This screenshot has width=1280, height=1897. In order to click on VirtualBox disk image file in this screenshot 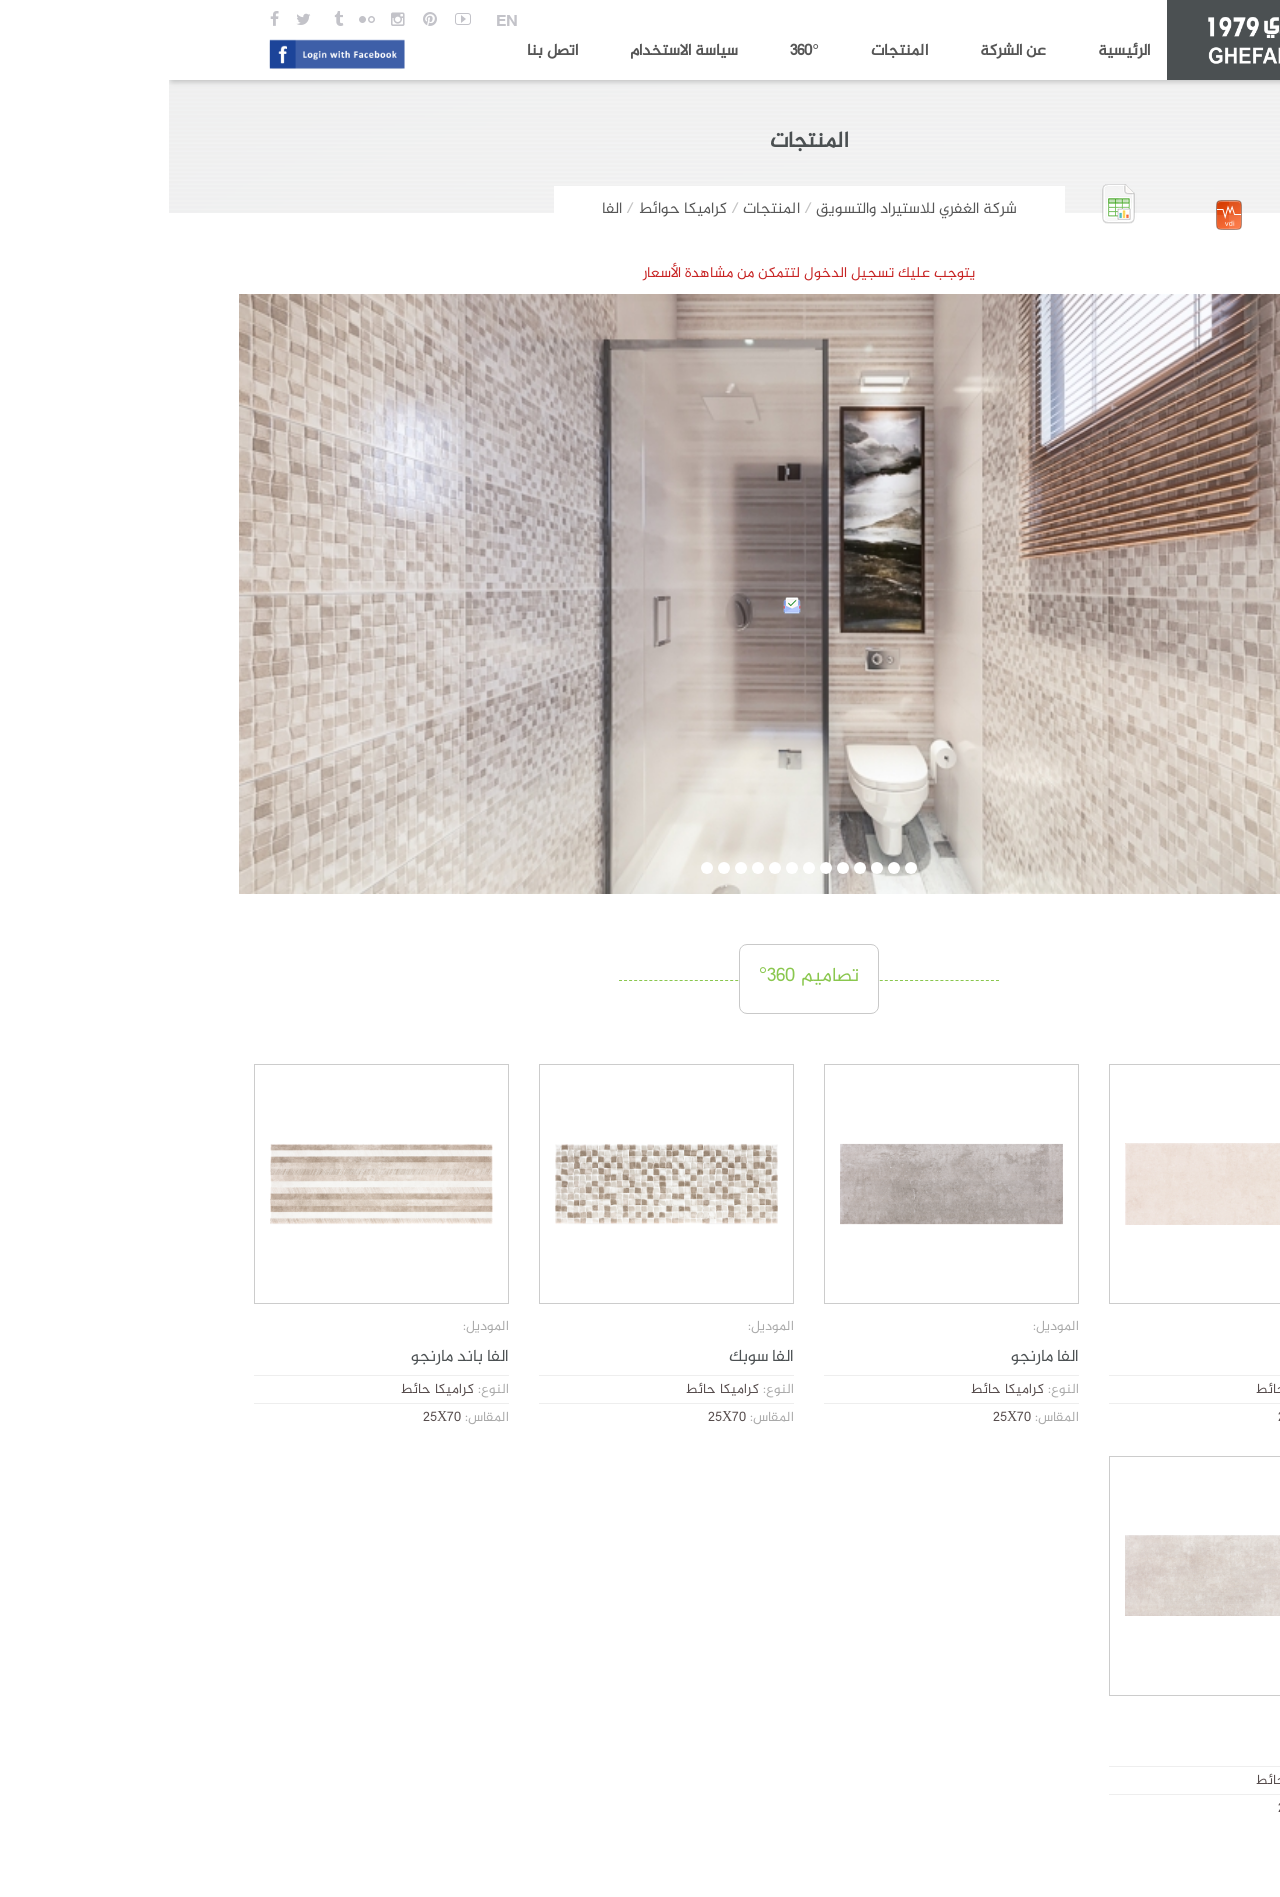, I will do `click(1229, 215)`.